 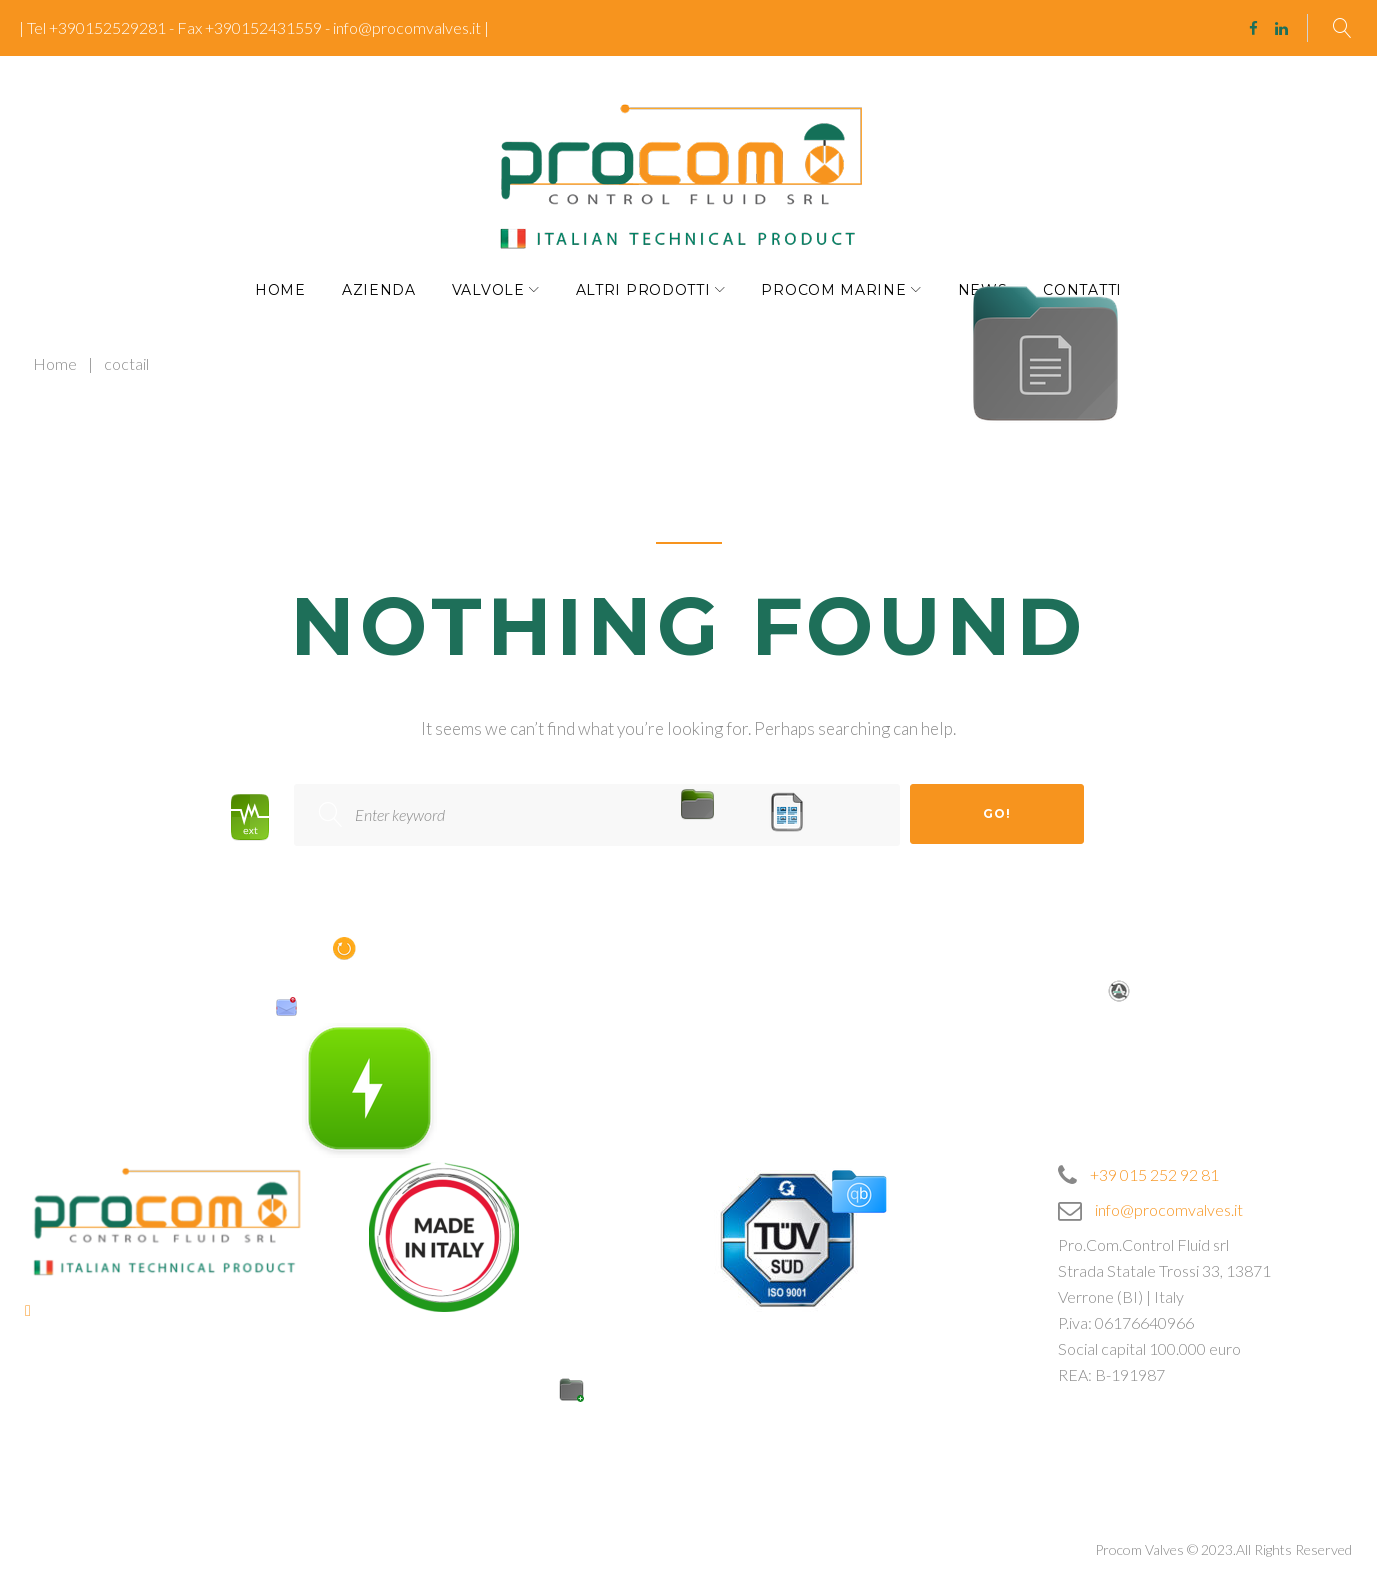 What do you see at coordinates (859, 1193) in the screenshot?
I see `open qbittorrent downloads folder` at bounding box center [859, 1193].